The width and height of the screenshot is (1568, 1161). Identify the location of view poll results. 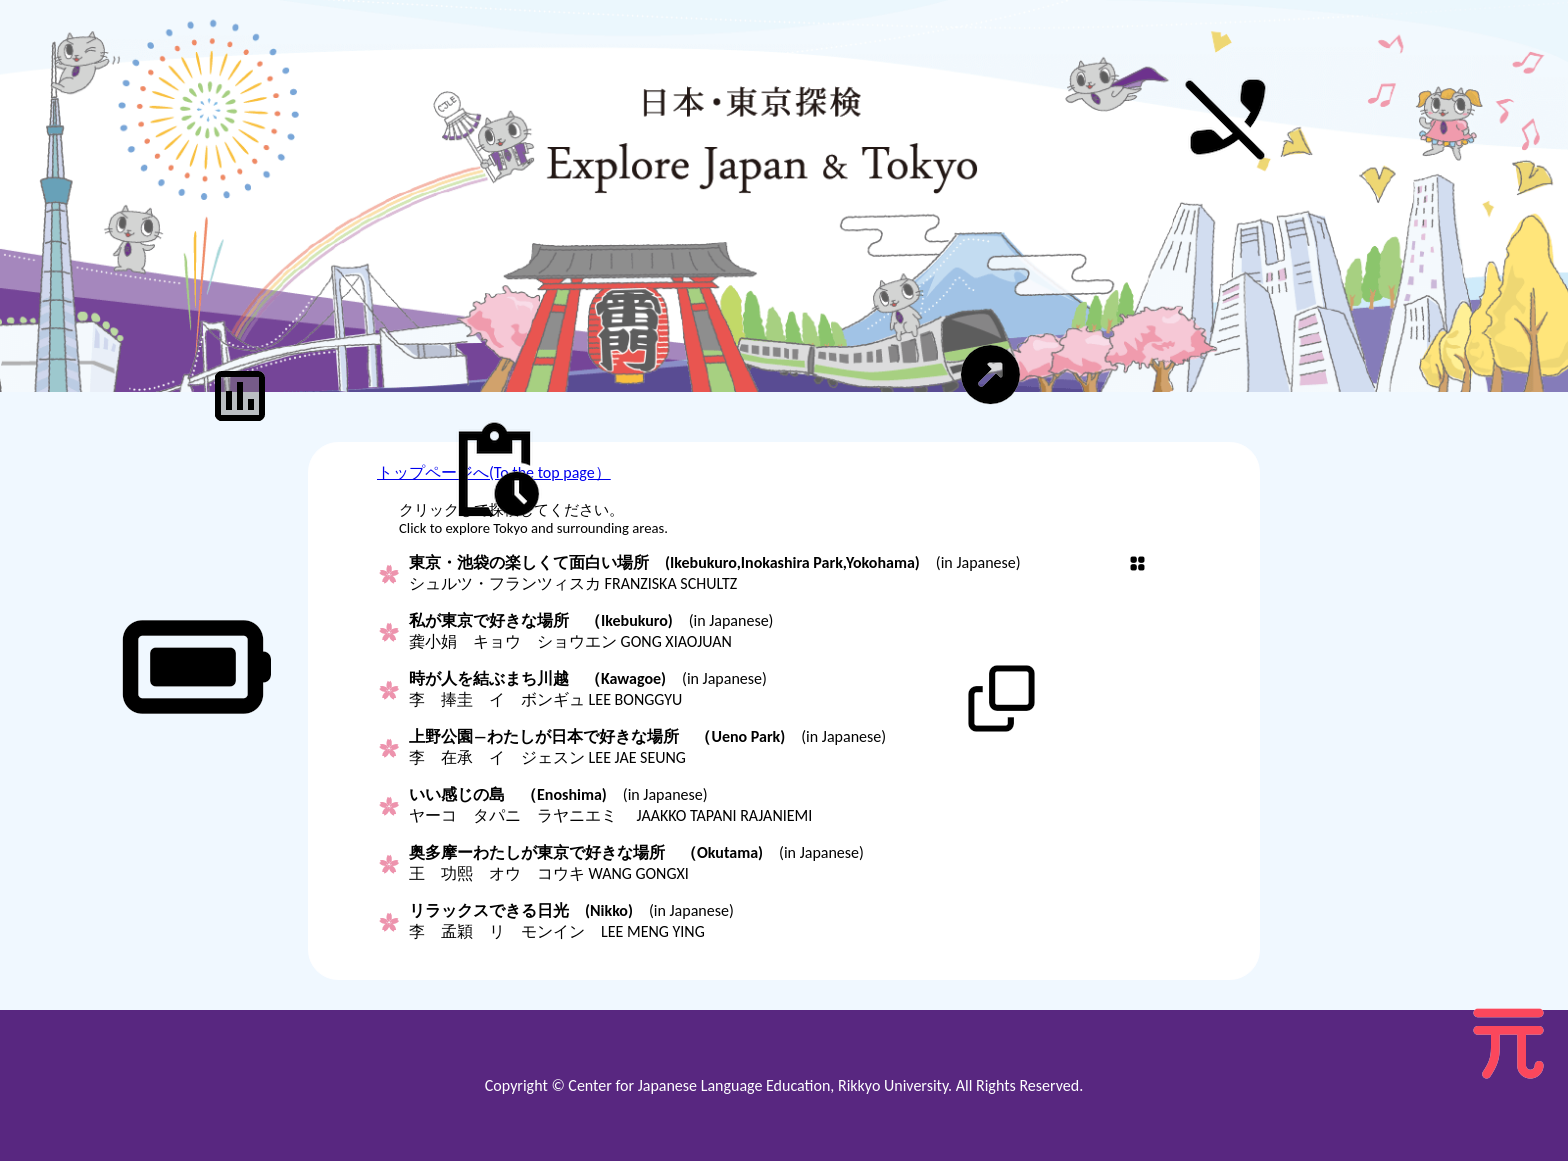
(240, 396).